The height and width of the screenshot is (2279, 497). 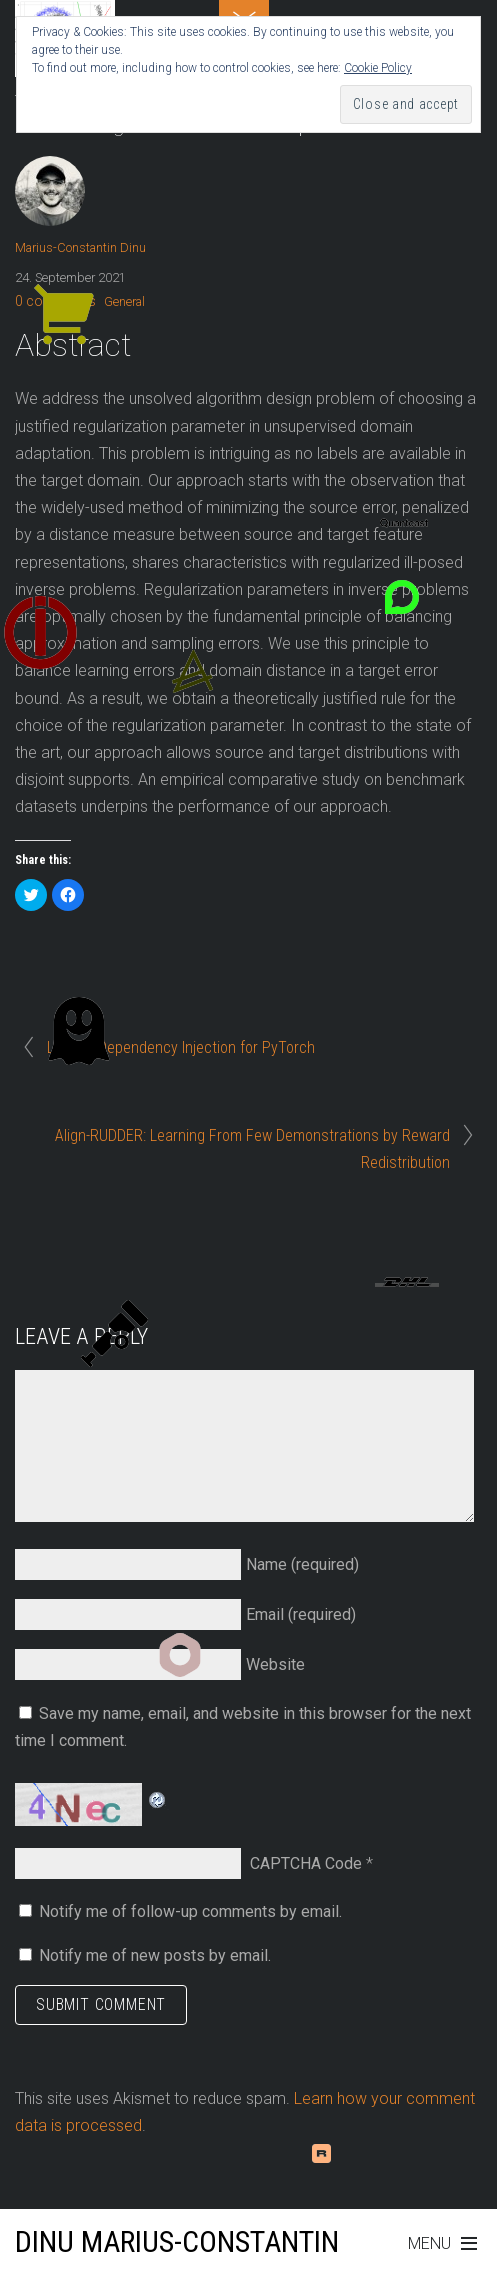 What do you see at coordinates (114, 1333) in the screenshot?
I see `opentelemetry logo` at bounding box center [114, 1333].